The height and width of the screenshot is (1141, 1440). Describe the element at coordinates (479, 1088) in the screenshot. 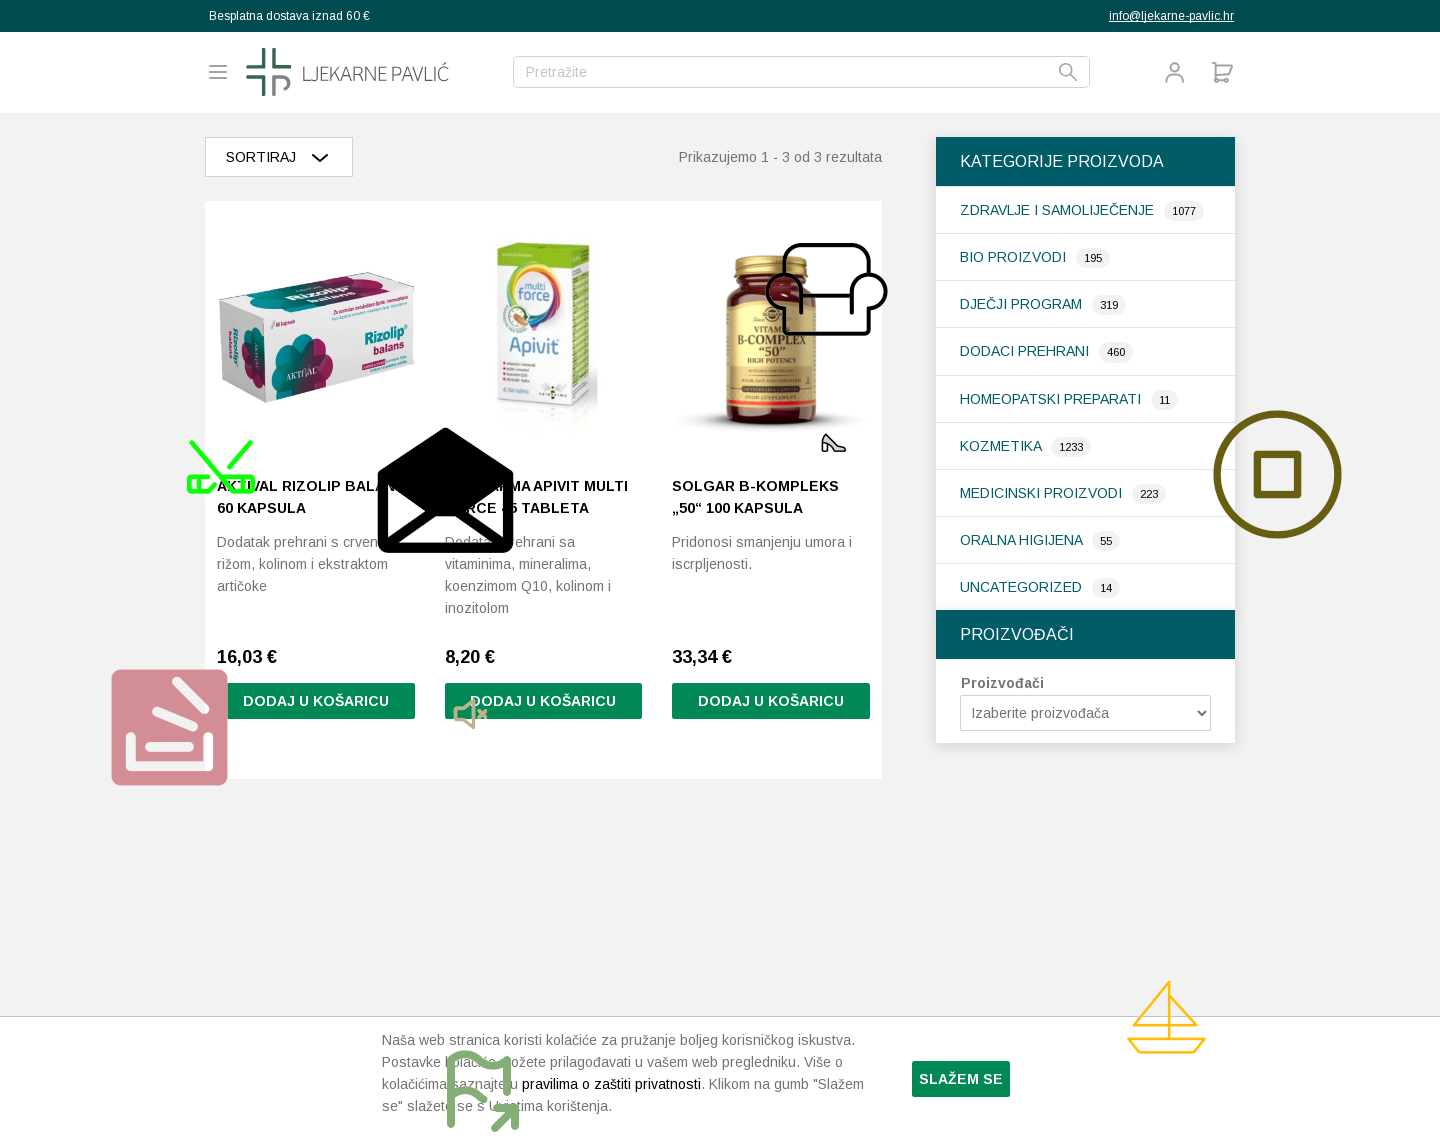

I see `share a flagged item or report` at that location.